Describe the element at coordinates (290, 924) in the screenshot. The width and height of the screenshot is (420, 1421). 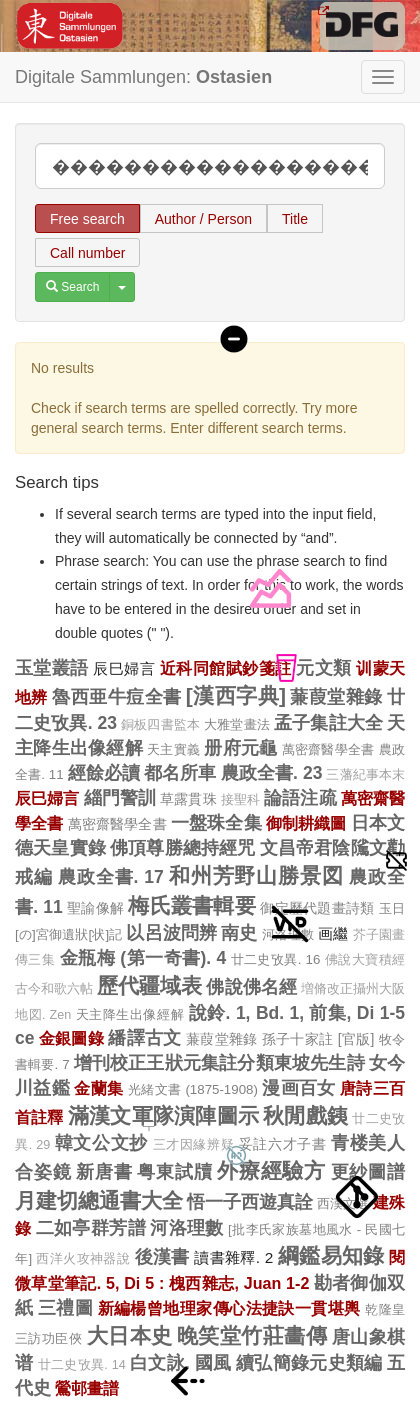
I see `vip status is currently inactive or disabled` at that location.